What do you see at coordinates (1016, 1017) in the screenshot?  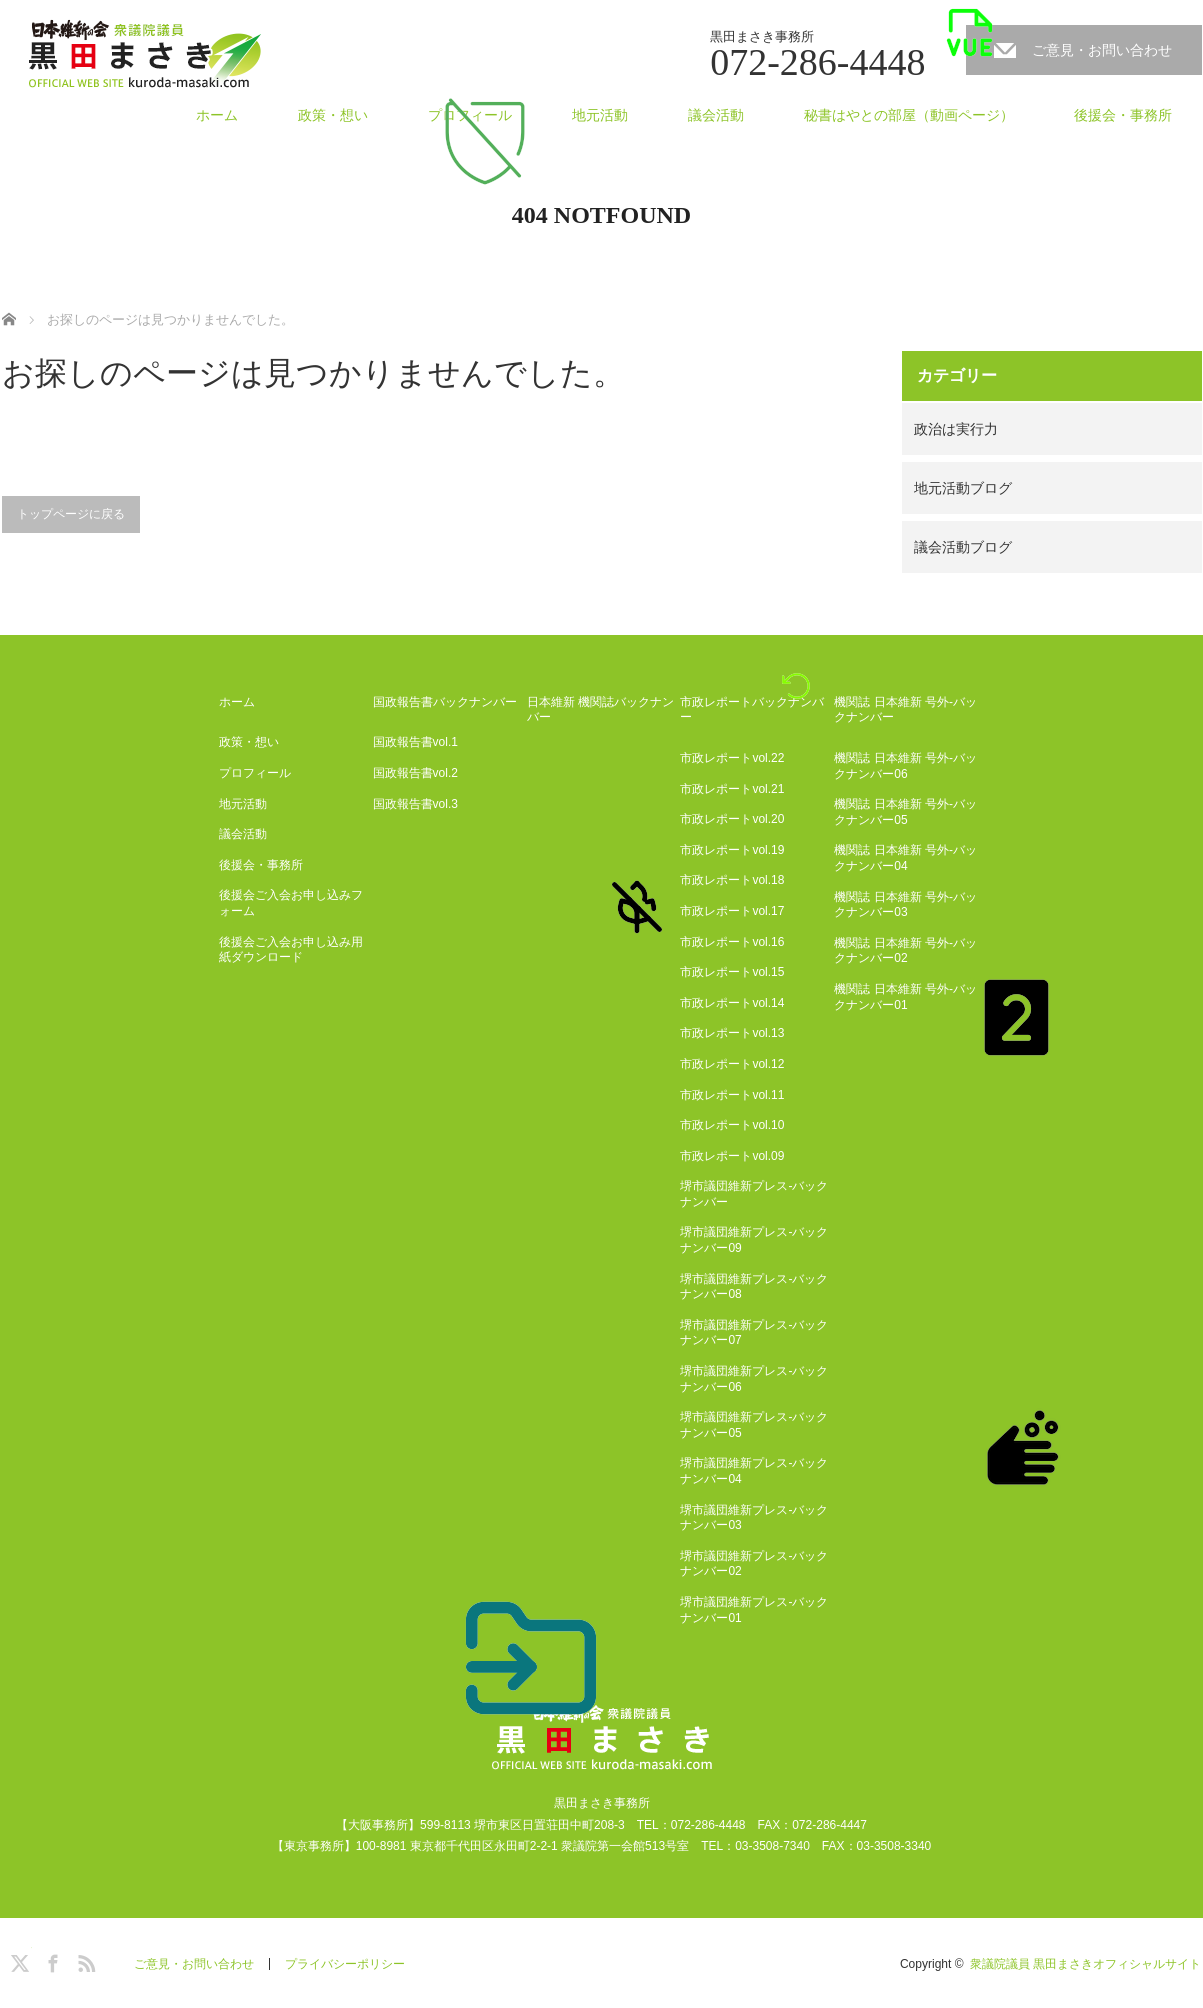 I see `indicates step two in a multi-step process` at bounding box center [1016, 1017].